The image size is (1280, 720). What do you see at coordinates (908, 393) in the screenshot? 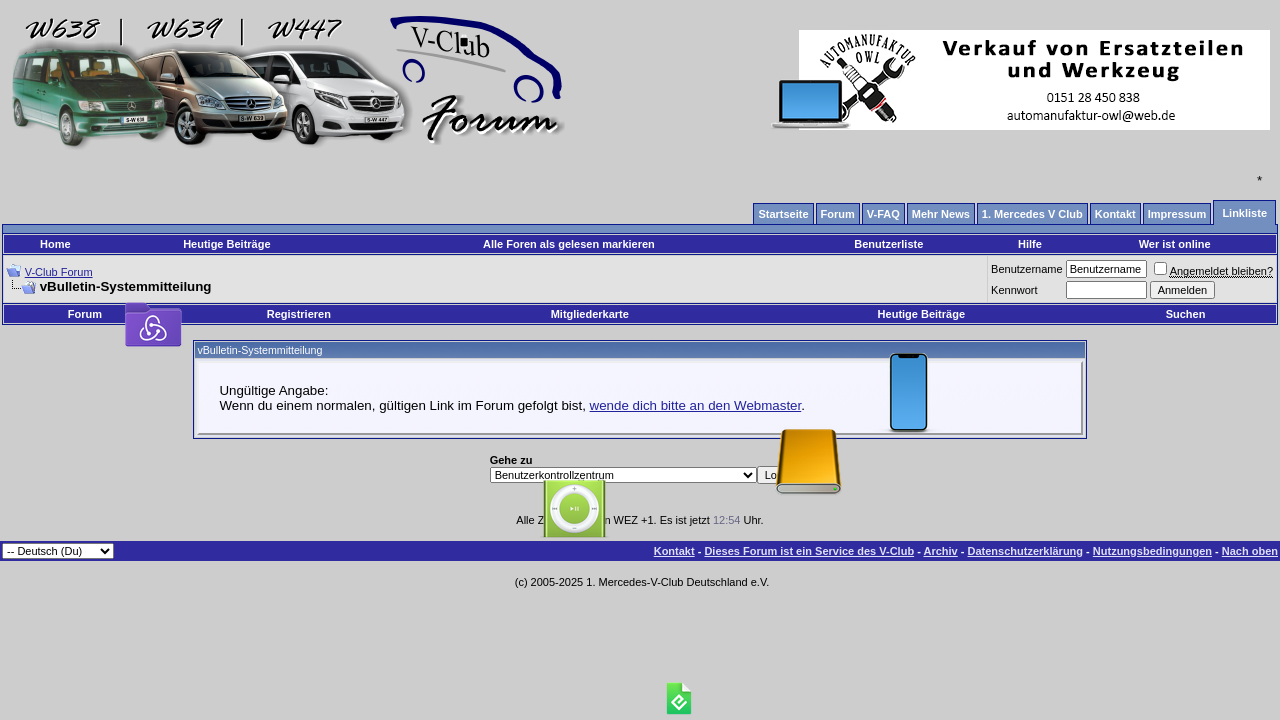
I see `iPhone 12 mini device icon` at bounding box center [908, 393].